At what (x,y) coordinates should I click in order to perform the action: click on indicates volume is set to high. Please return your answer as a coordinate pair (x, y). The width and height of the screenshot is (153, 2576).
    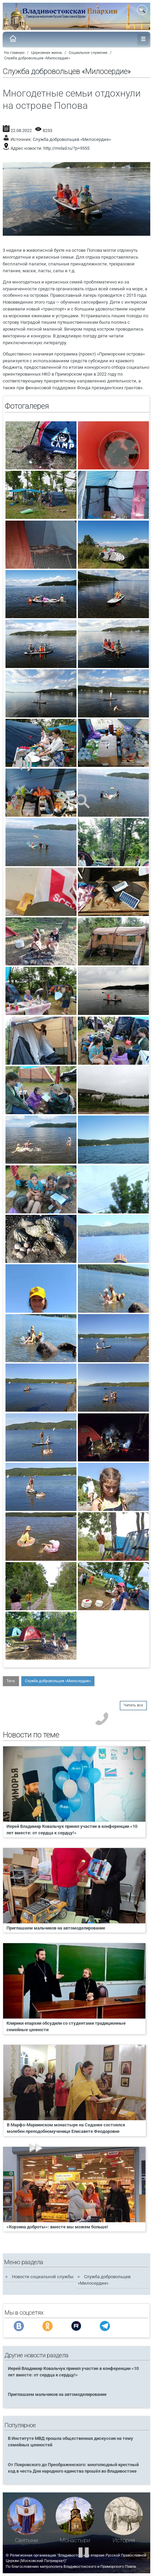
    Looking at the image, I should click on (24, 763).